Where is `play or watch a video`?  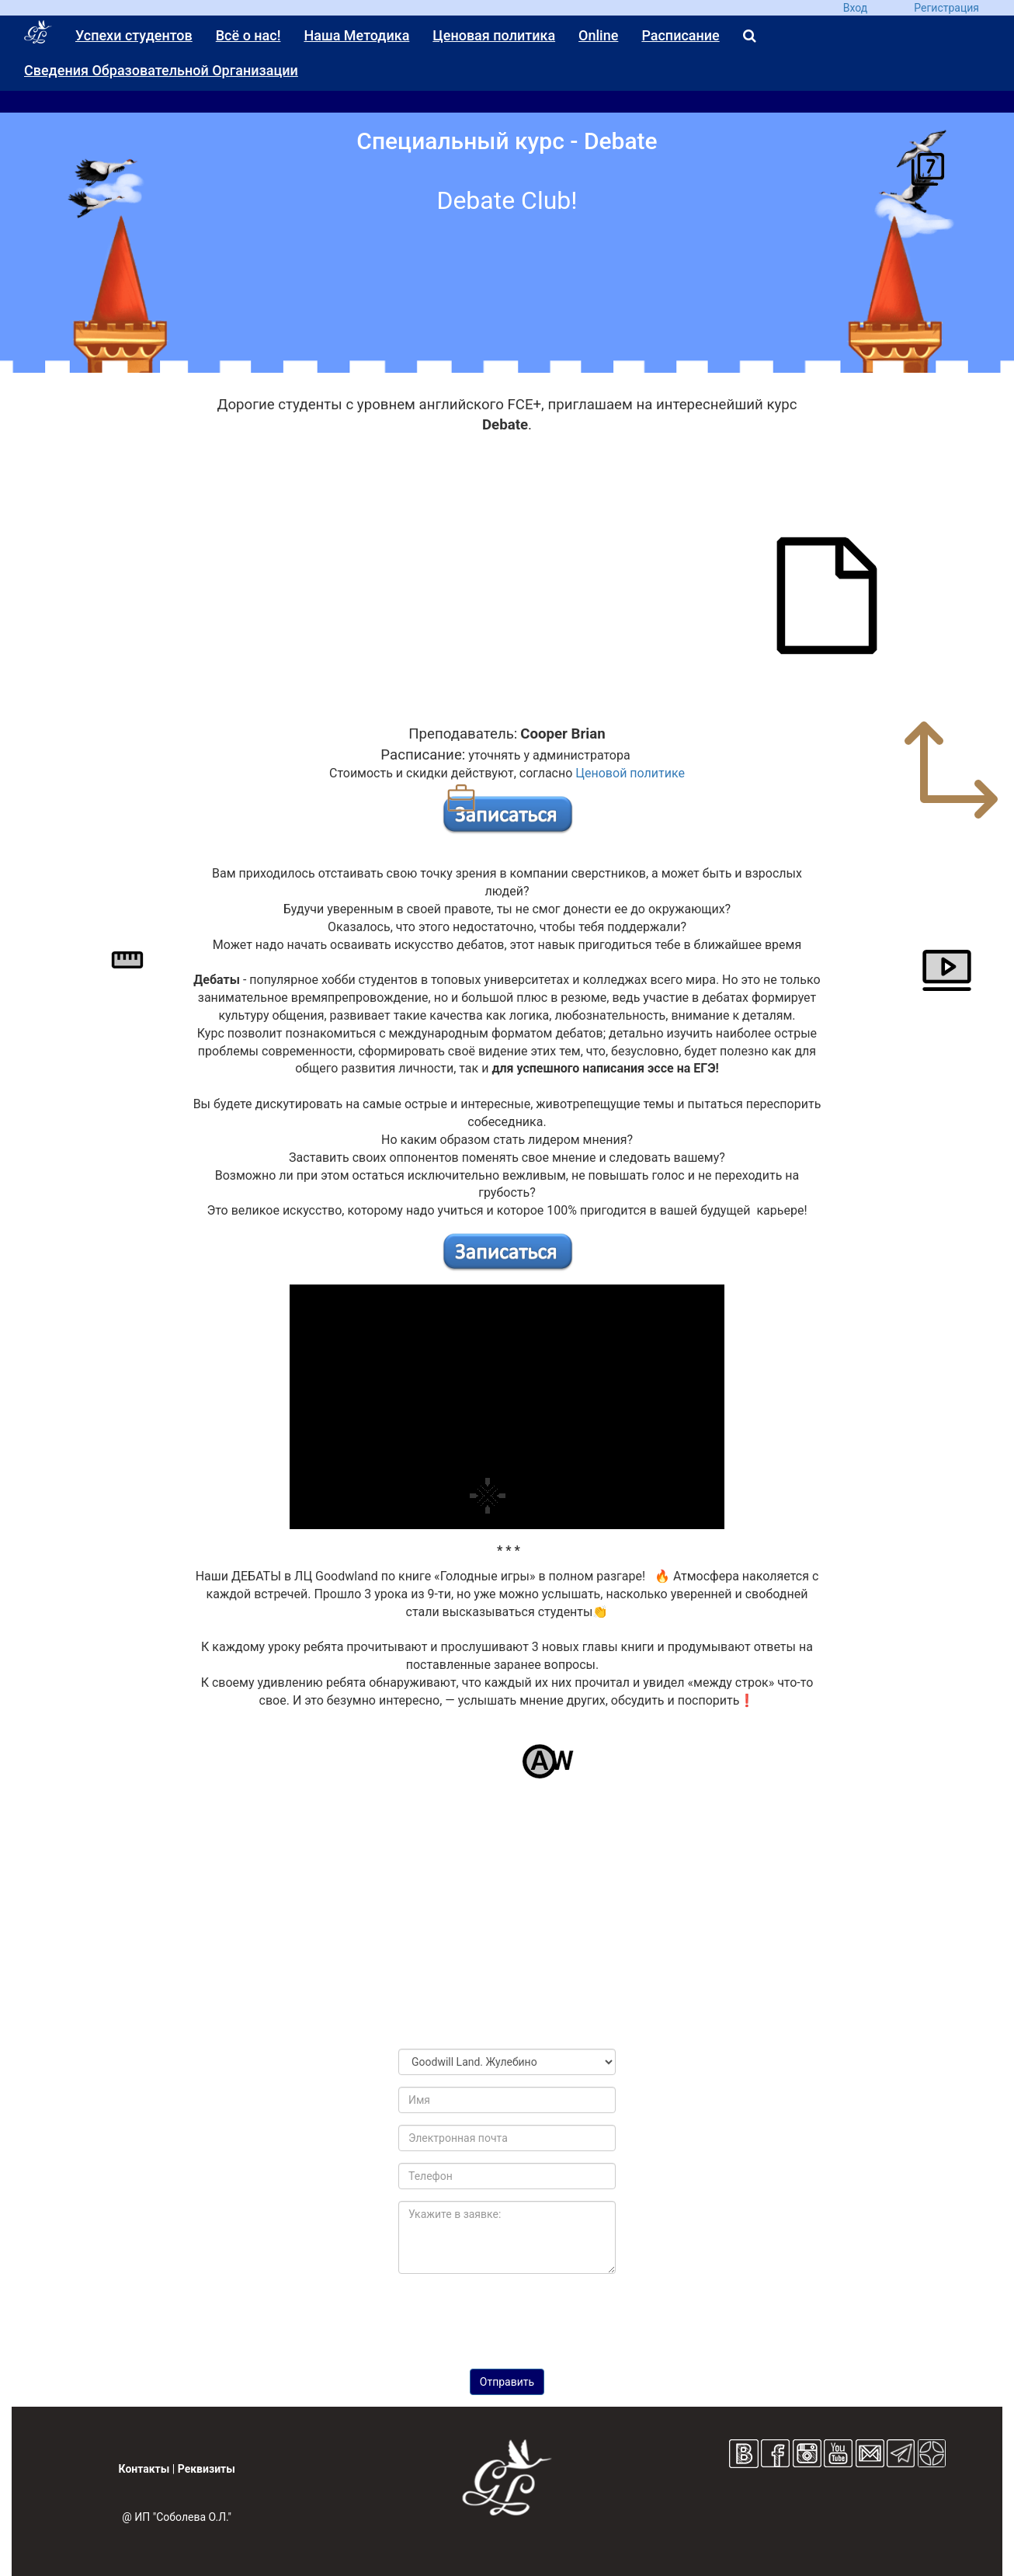
play or watch a video is located at coordinates (946, 970).